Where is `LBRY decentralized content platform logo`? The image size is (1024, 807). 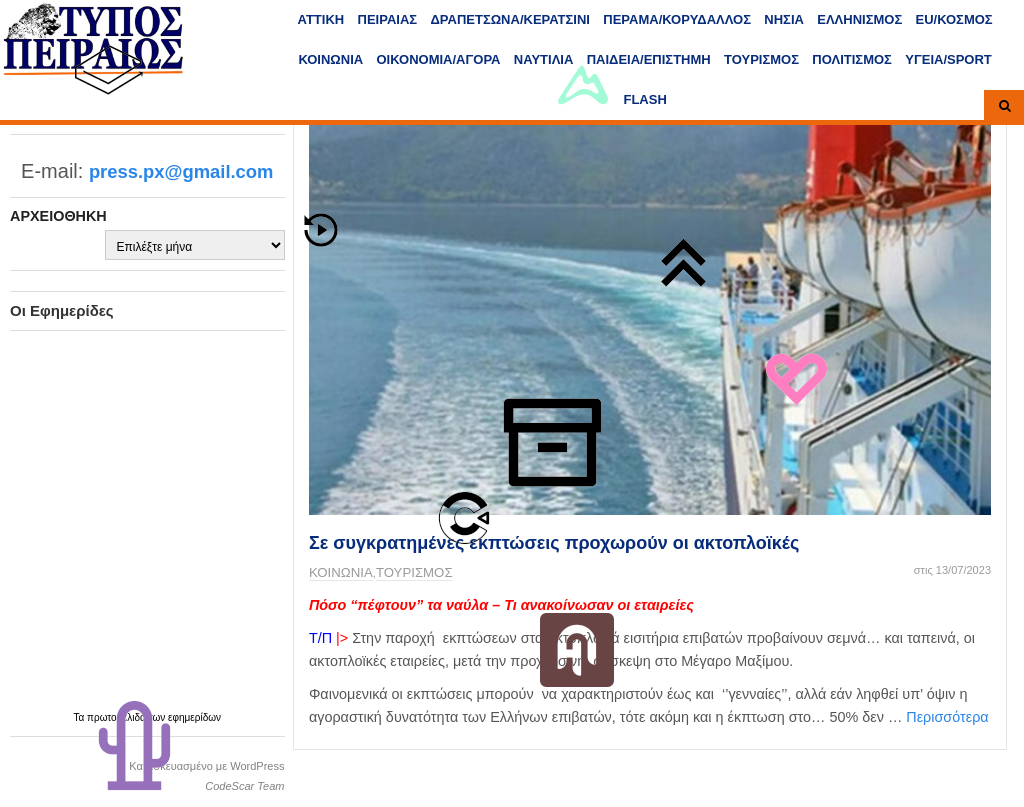 LBRY decentralized content platform logo is located at coordinates (109, 70).